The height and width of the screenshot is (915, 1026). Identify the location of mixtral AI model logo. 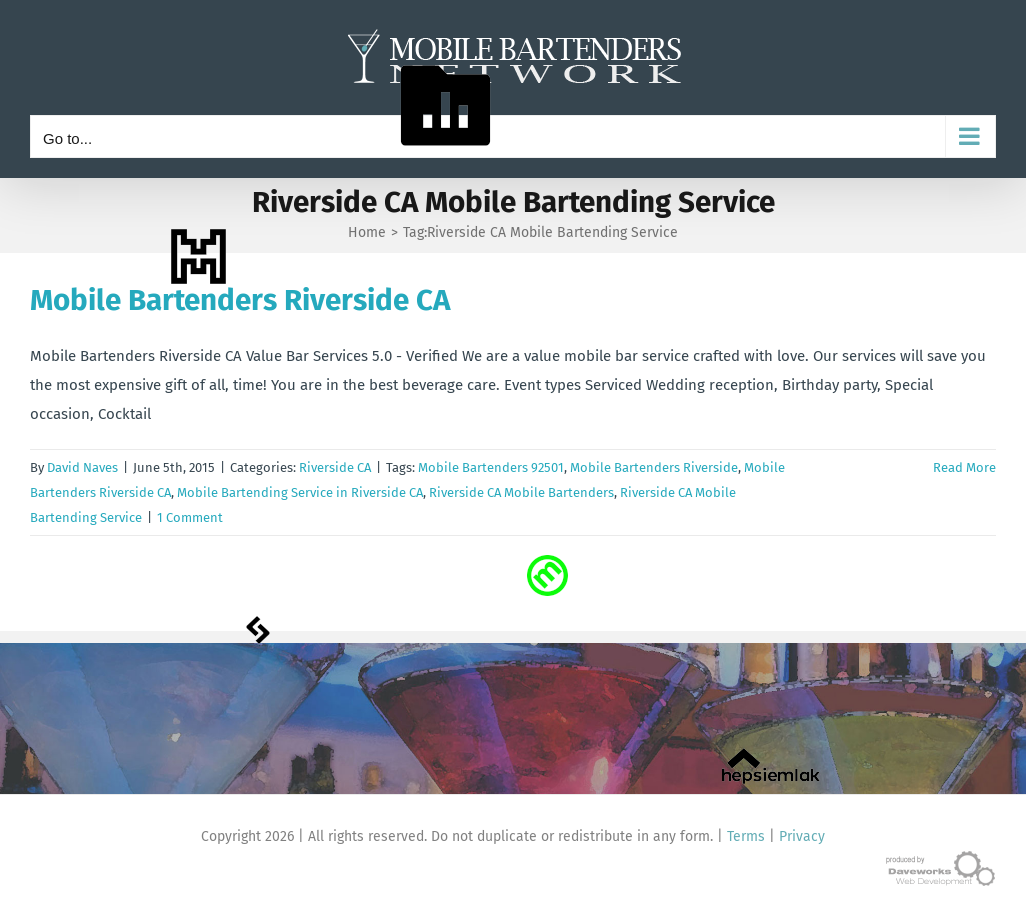
(198, 256).